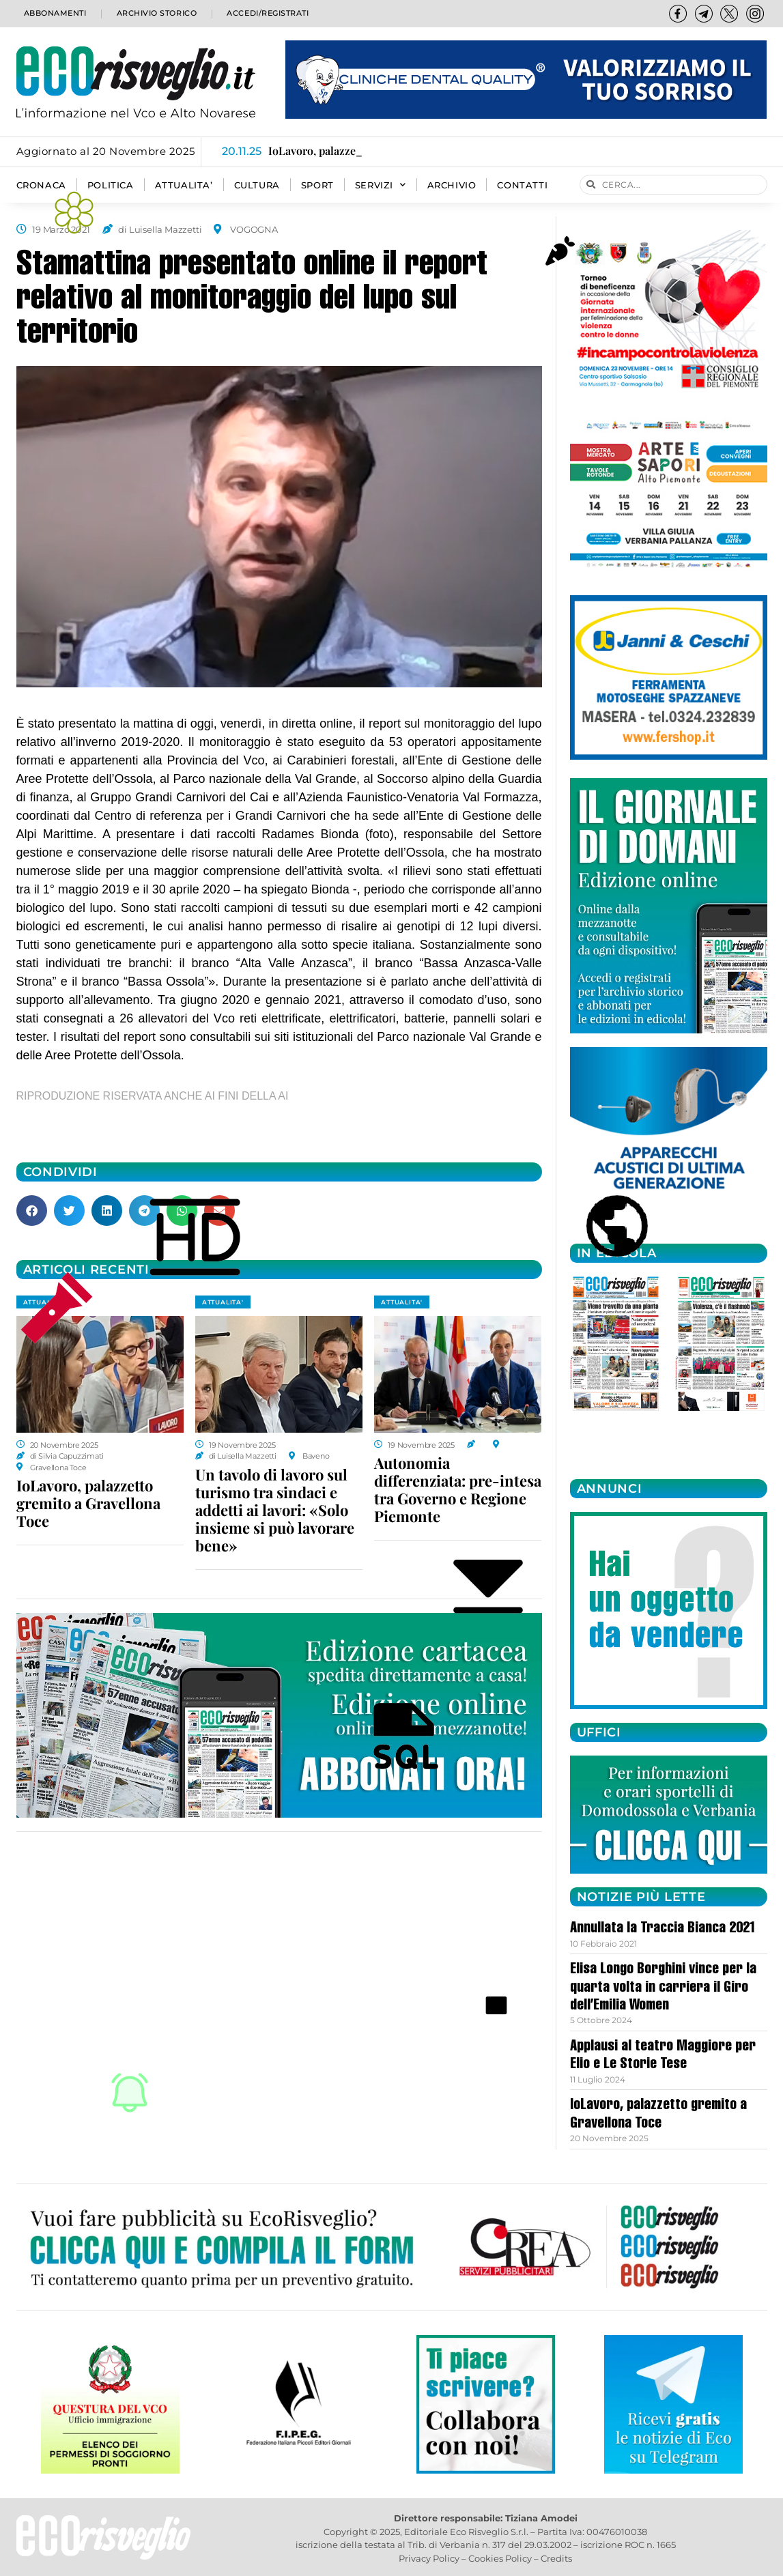 Image resolution: width=783 pixels, height=2576 pixels. What do you see at coordinates (488, 1585) in the screenshot?
I see `scroll to bottom of page or content` at bounding box center [488, 1585].